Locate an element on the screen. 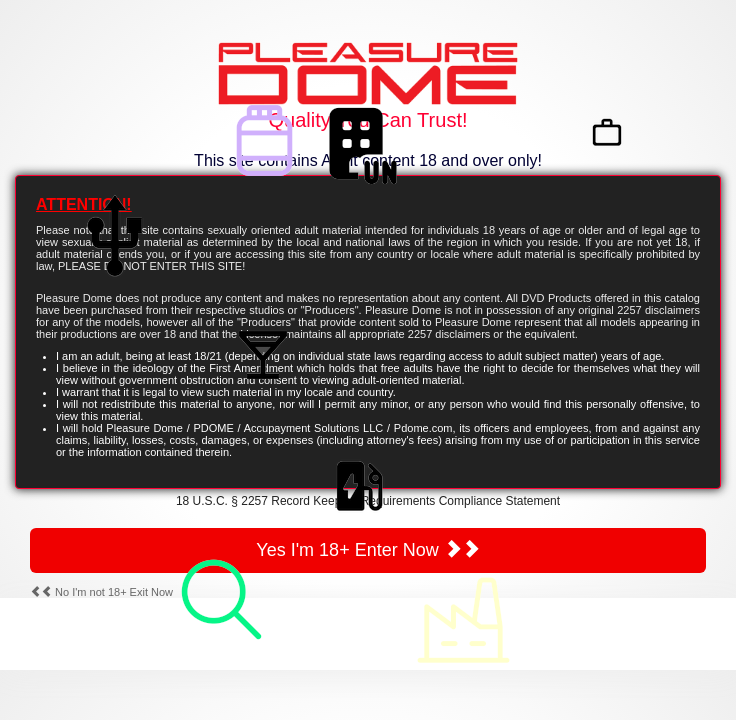 The width and height of the screenshot is (736, 720). connect a USB device is located at coordinates (115, 237).